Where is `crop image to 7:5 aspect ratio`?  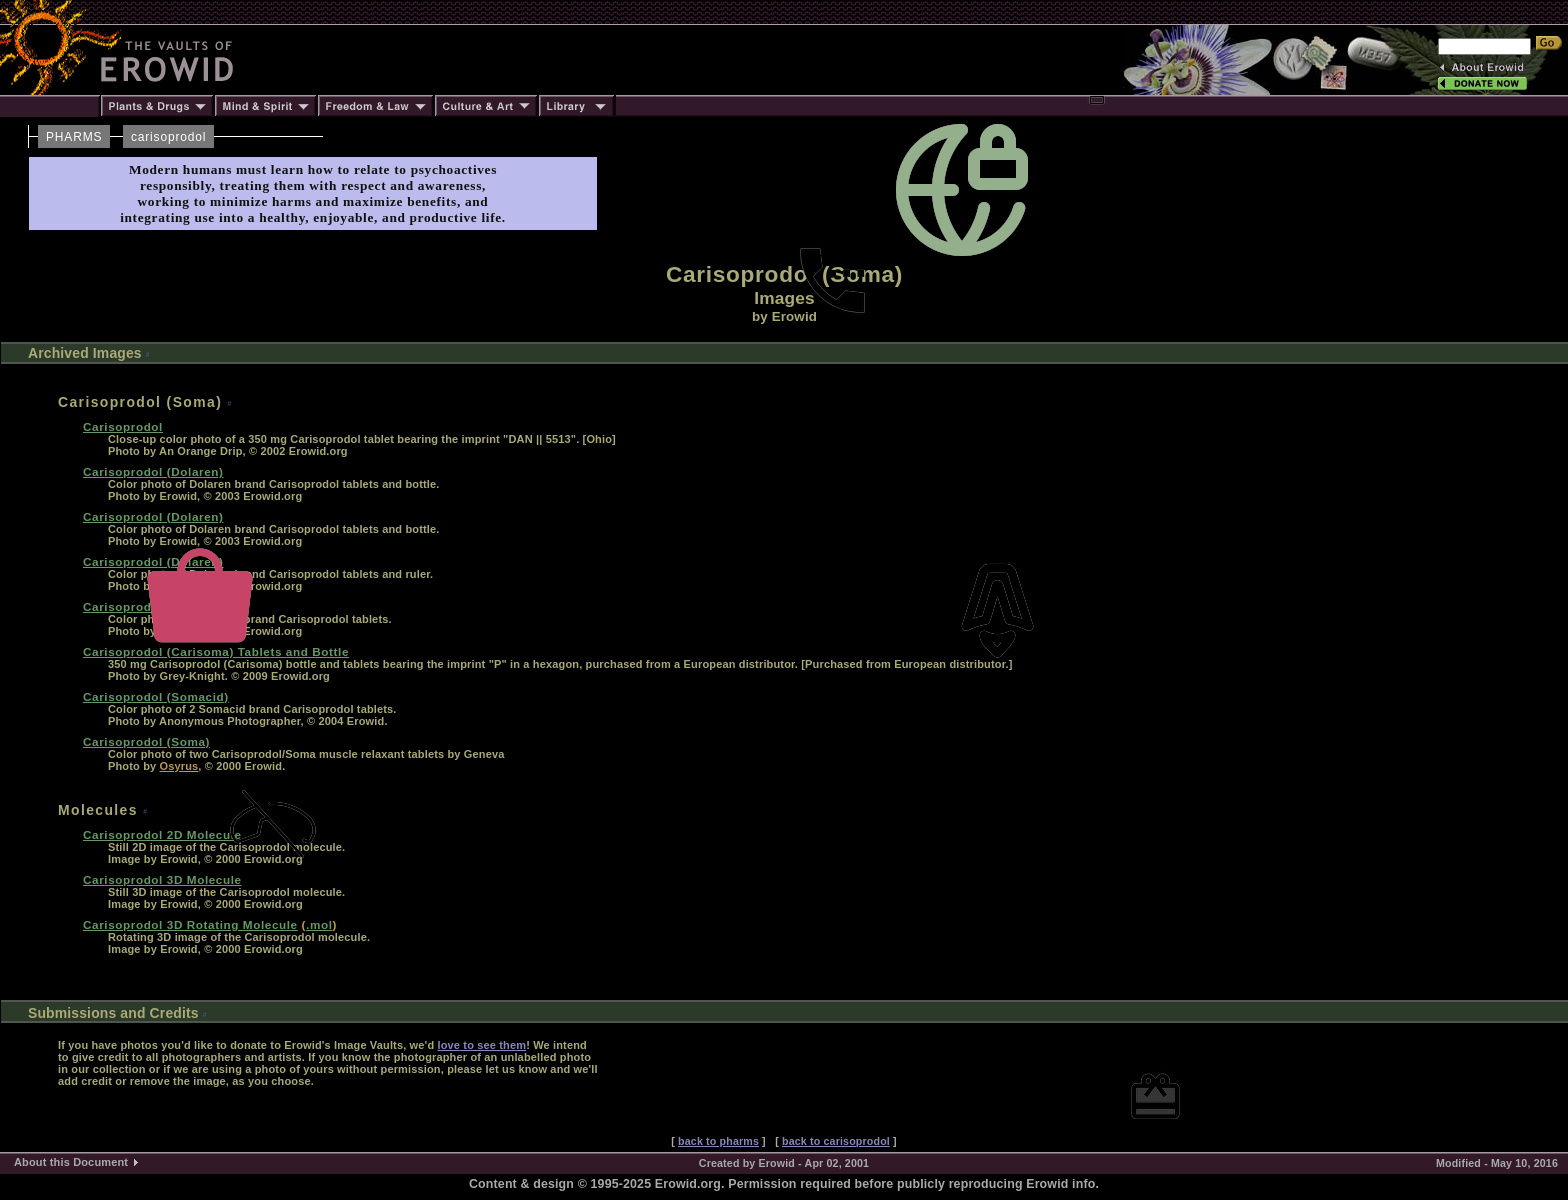
crop image to 7:5 aspect ratio is located at coordinates (1097, 100).